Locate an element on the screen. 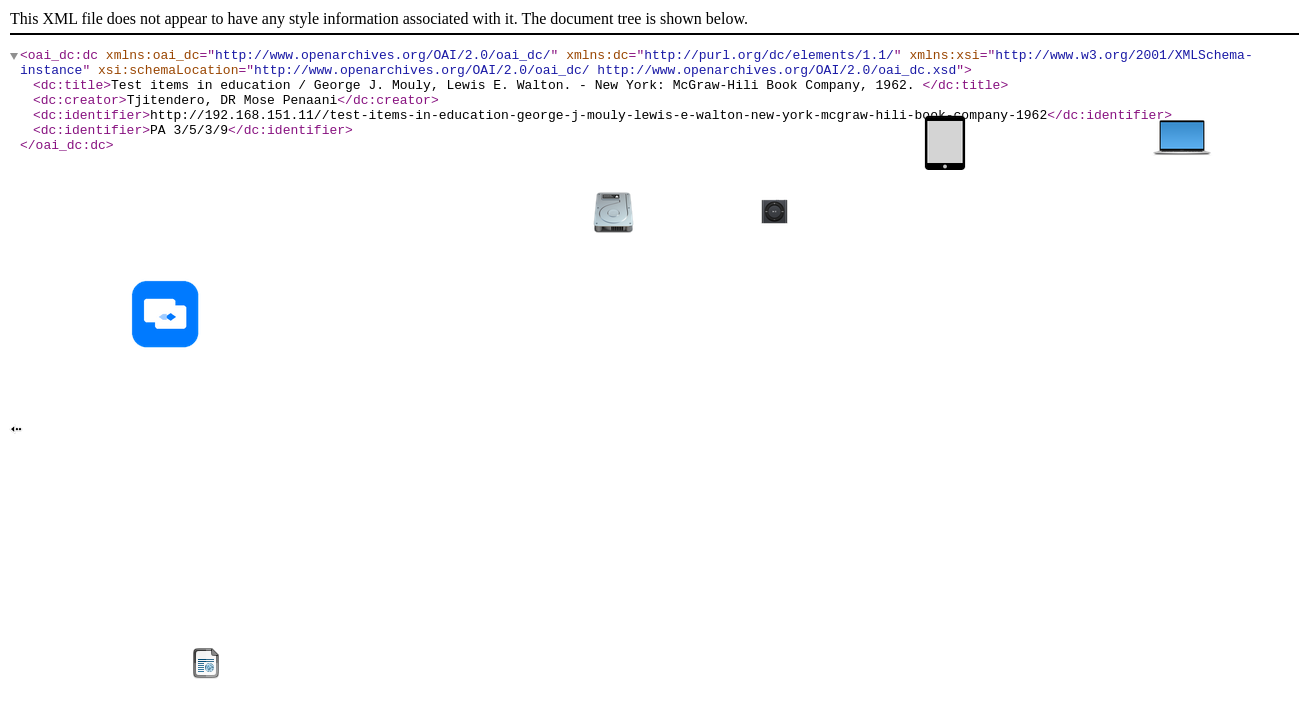 The width and height of the screenshot is (1309, 720). switch between open windows or applications is located at coordinates (165, 314).